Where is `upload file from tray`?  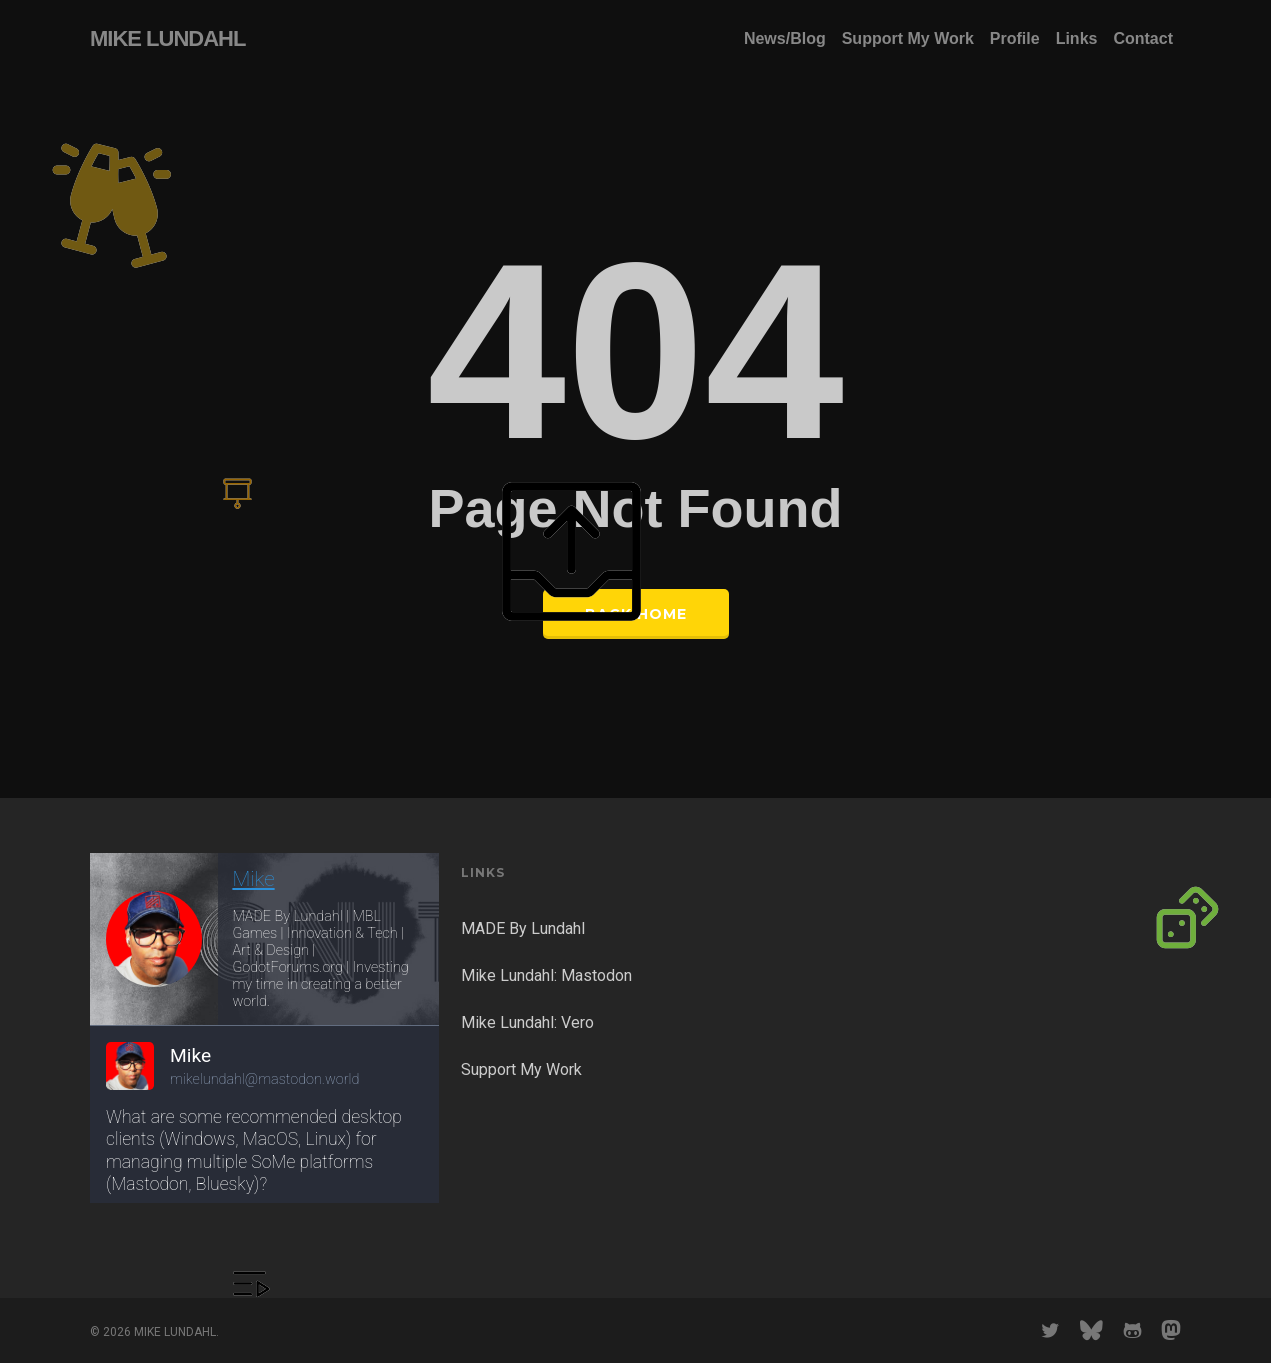 upload file from tray is located at coordinates (571, 551).